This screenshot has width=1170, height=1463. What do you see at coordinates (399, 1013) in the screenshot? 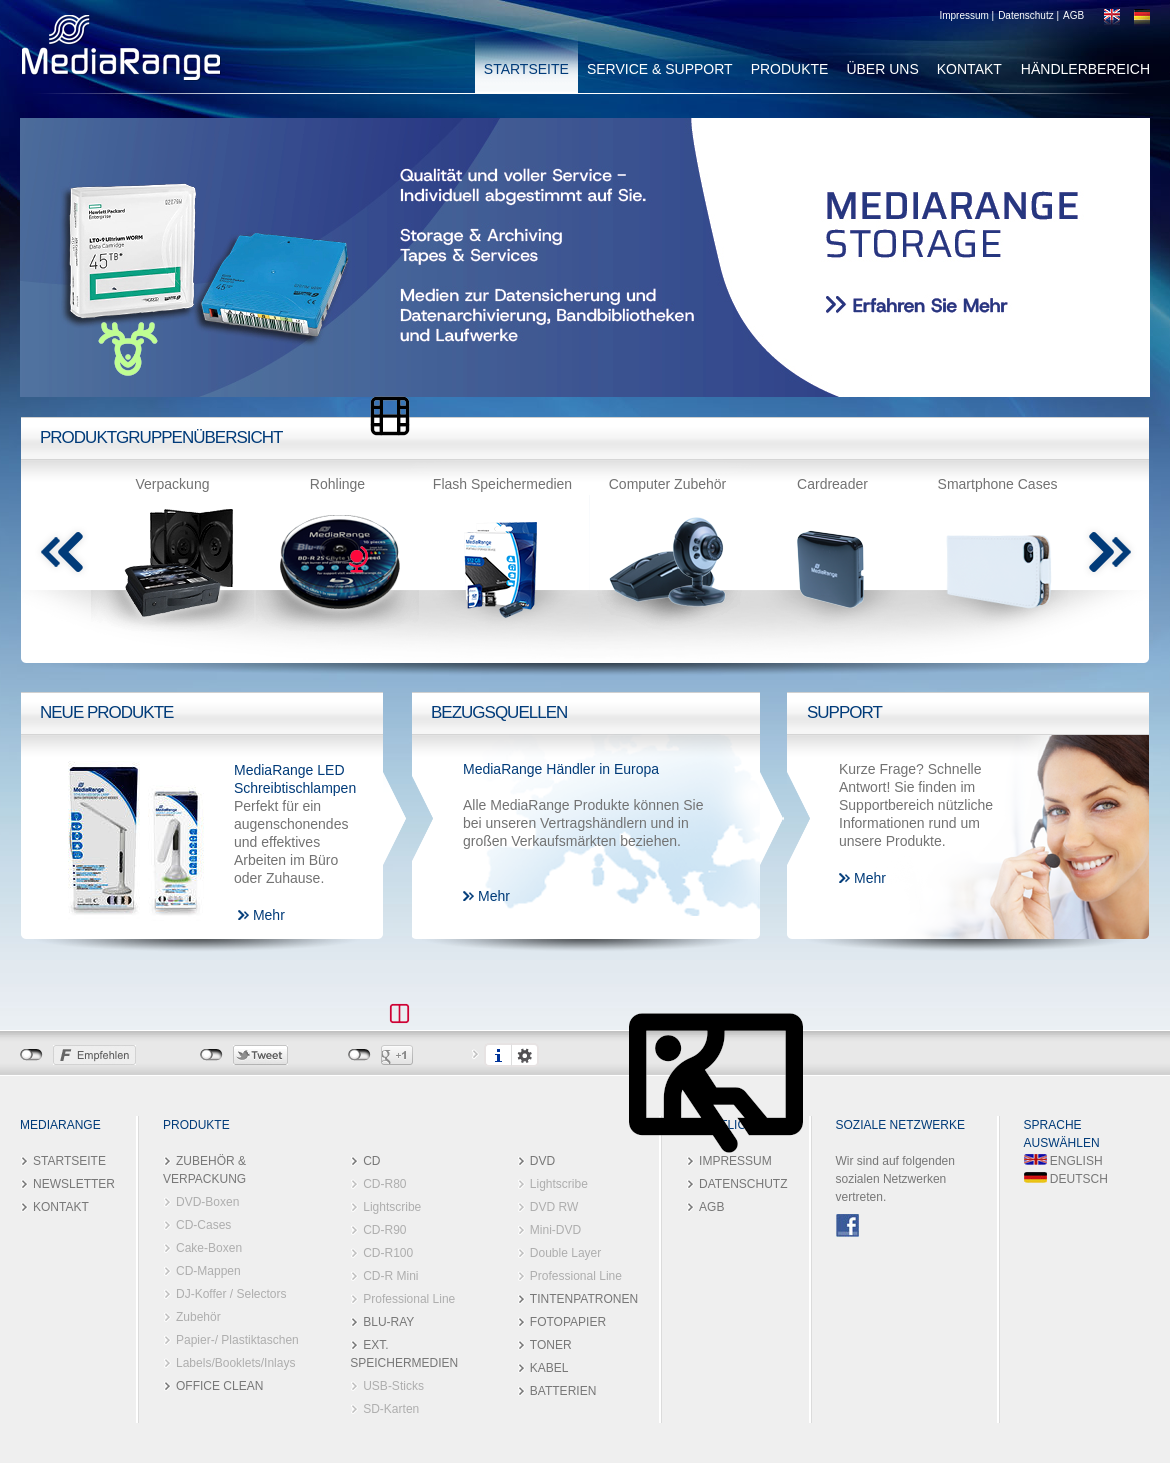
I see `switch to column layout view` at bounding box center [399, 1013].